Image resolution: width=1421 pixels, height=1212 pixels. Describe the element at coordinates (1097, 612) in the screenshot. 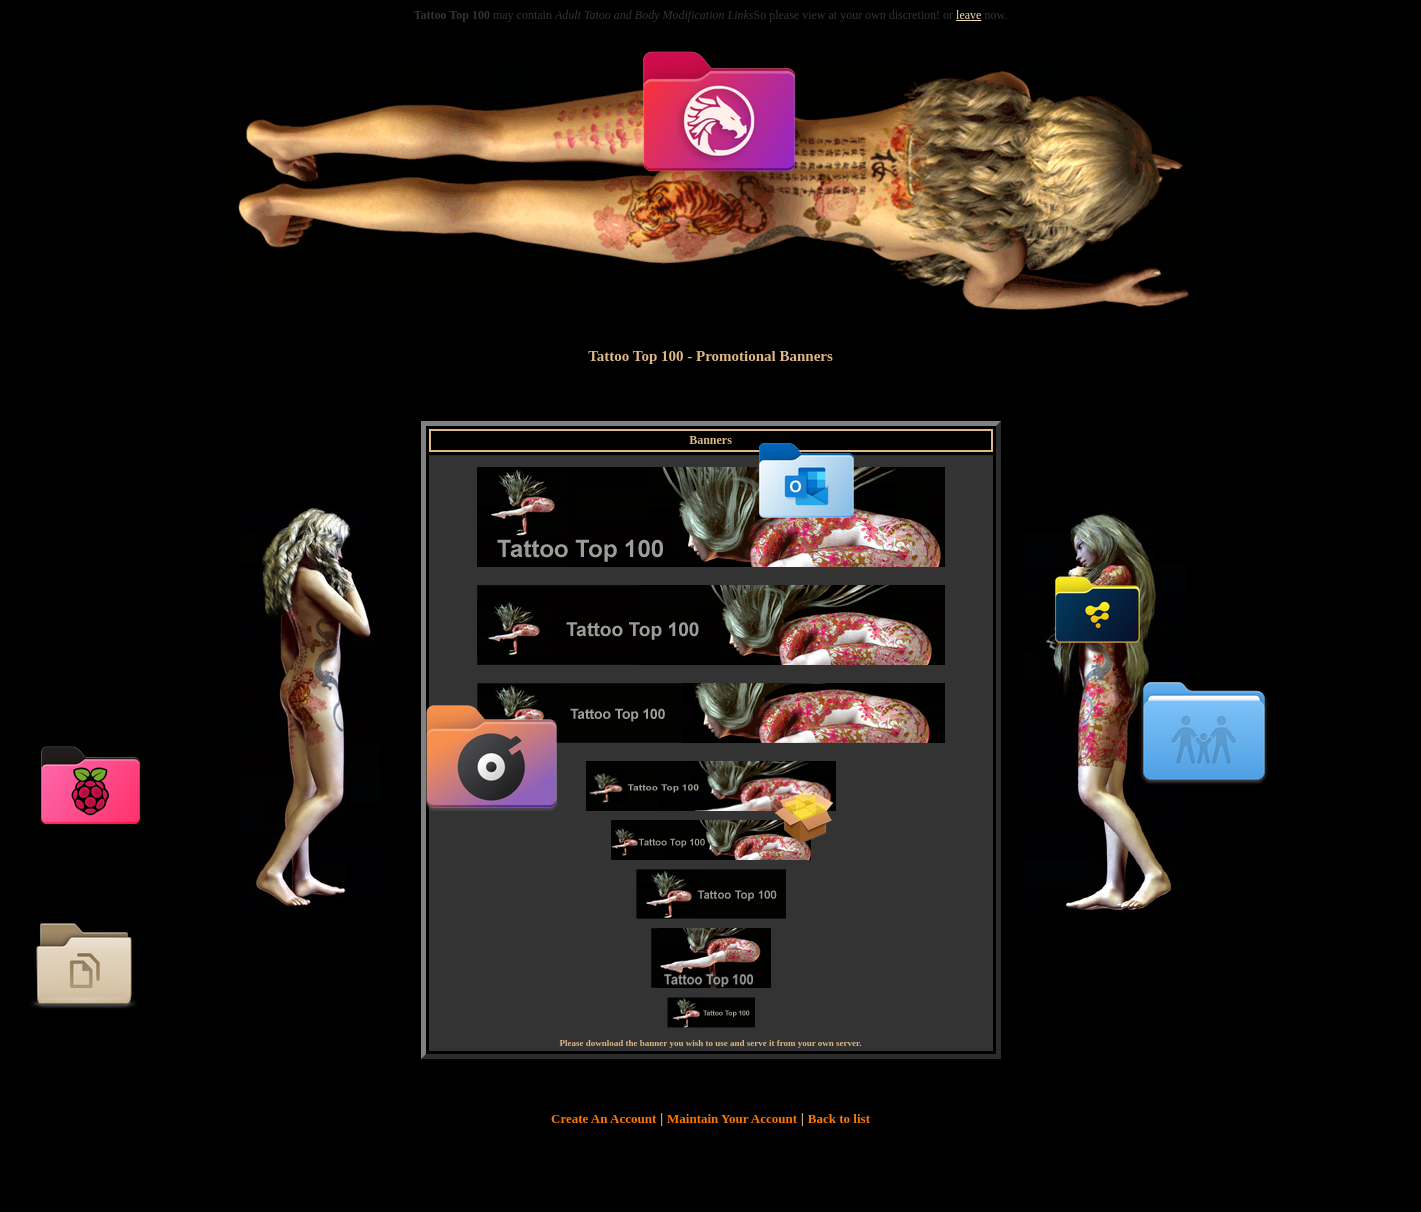

I see `open blackmagic fusion project files folder` at that location.